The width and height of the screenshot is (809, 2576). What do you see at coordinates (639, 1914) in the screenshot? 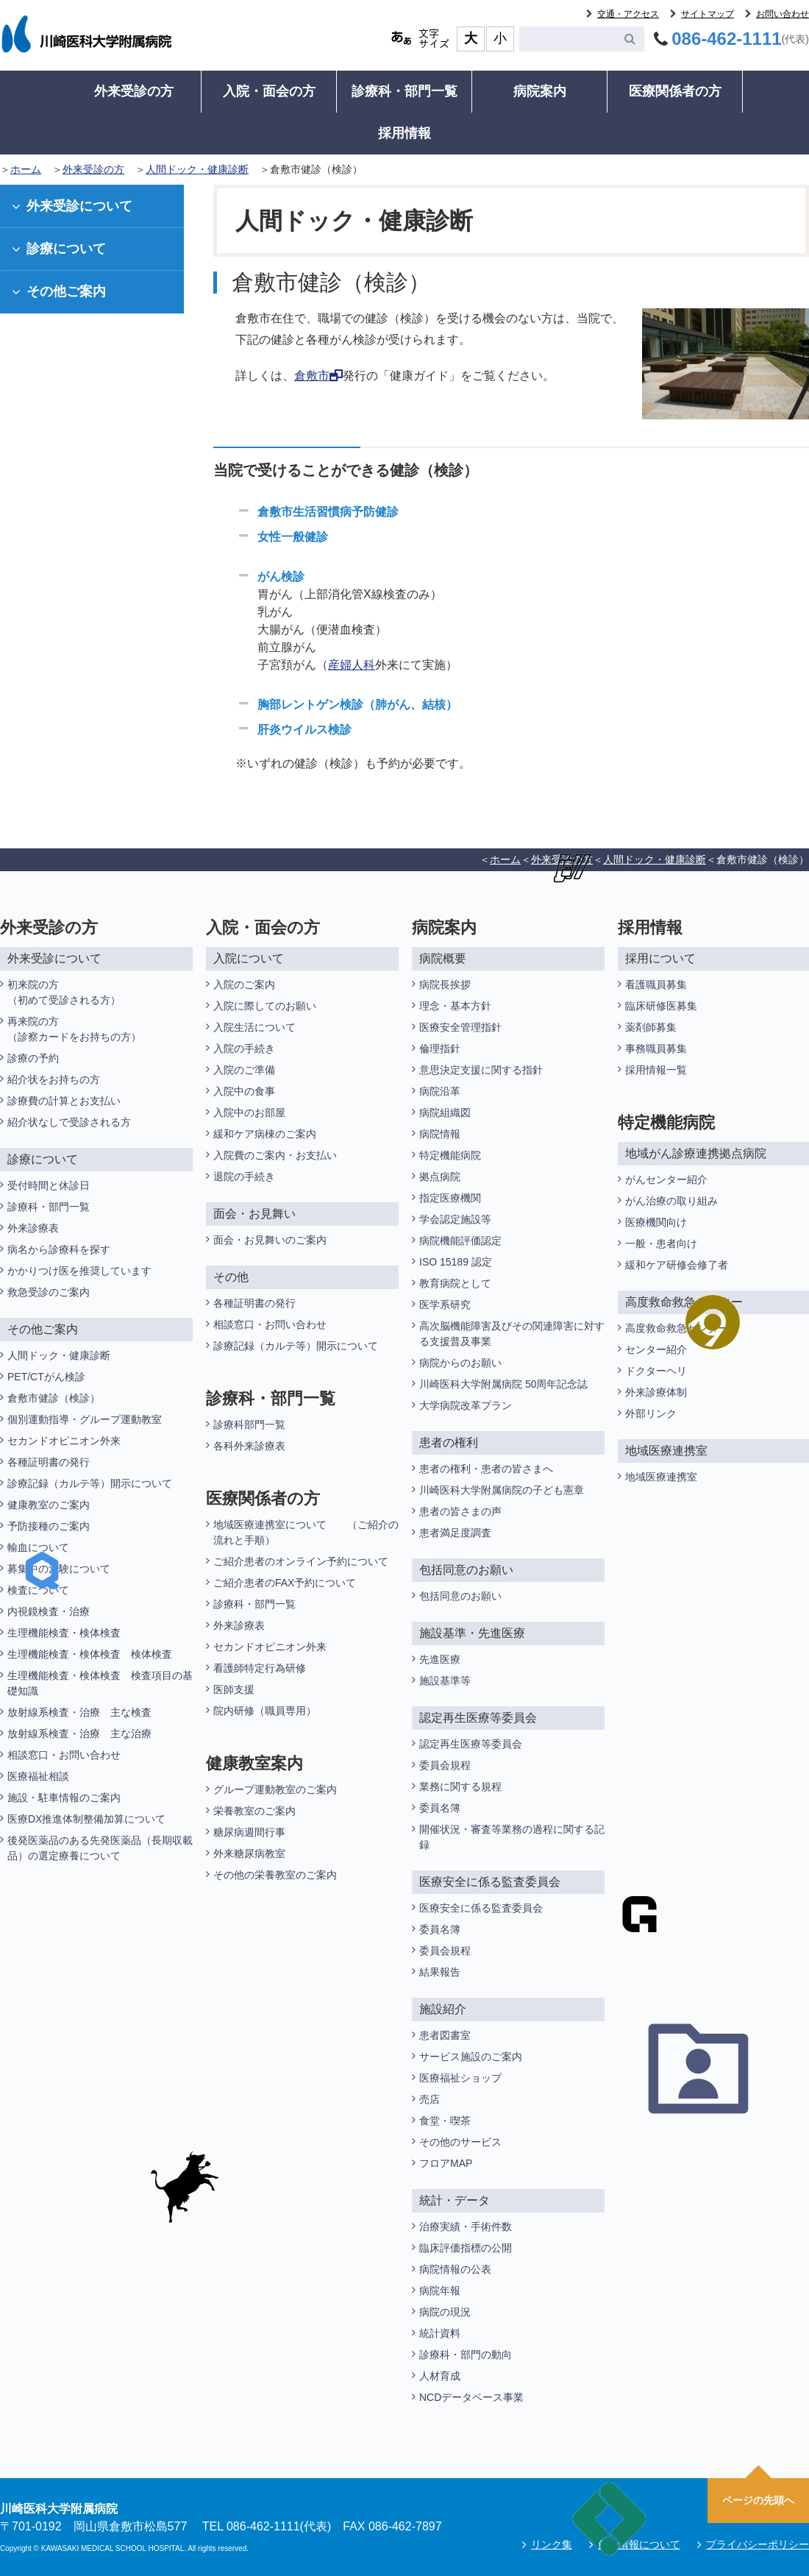
I see `Grid.ai company logo` at bounding box center [639, 1914].